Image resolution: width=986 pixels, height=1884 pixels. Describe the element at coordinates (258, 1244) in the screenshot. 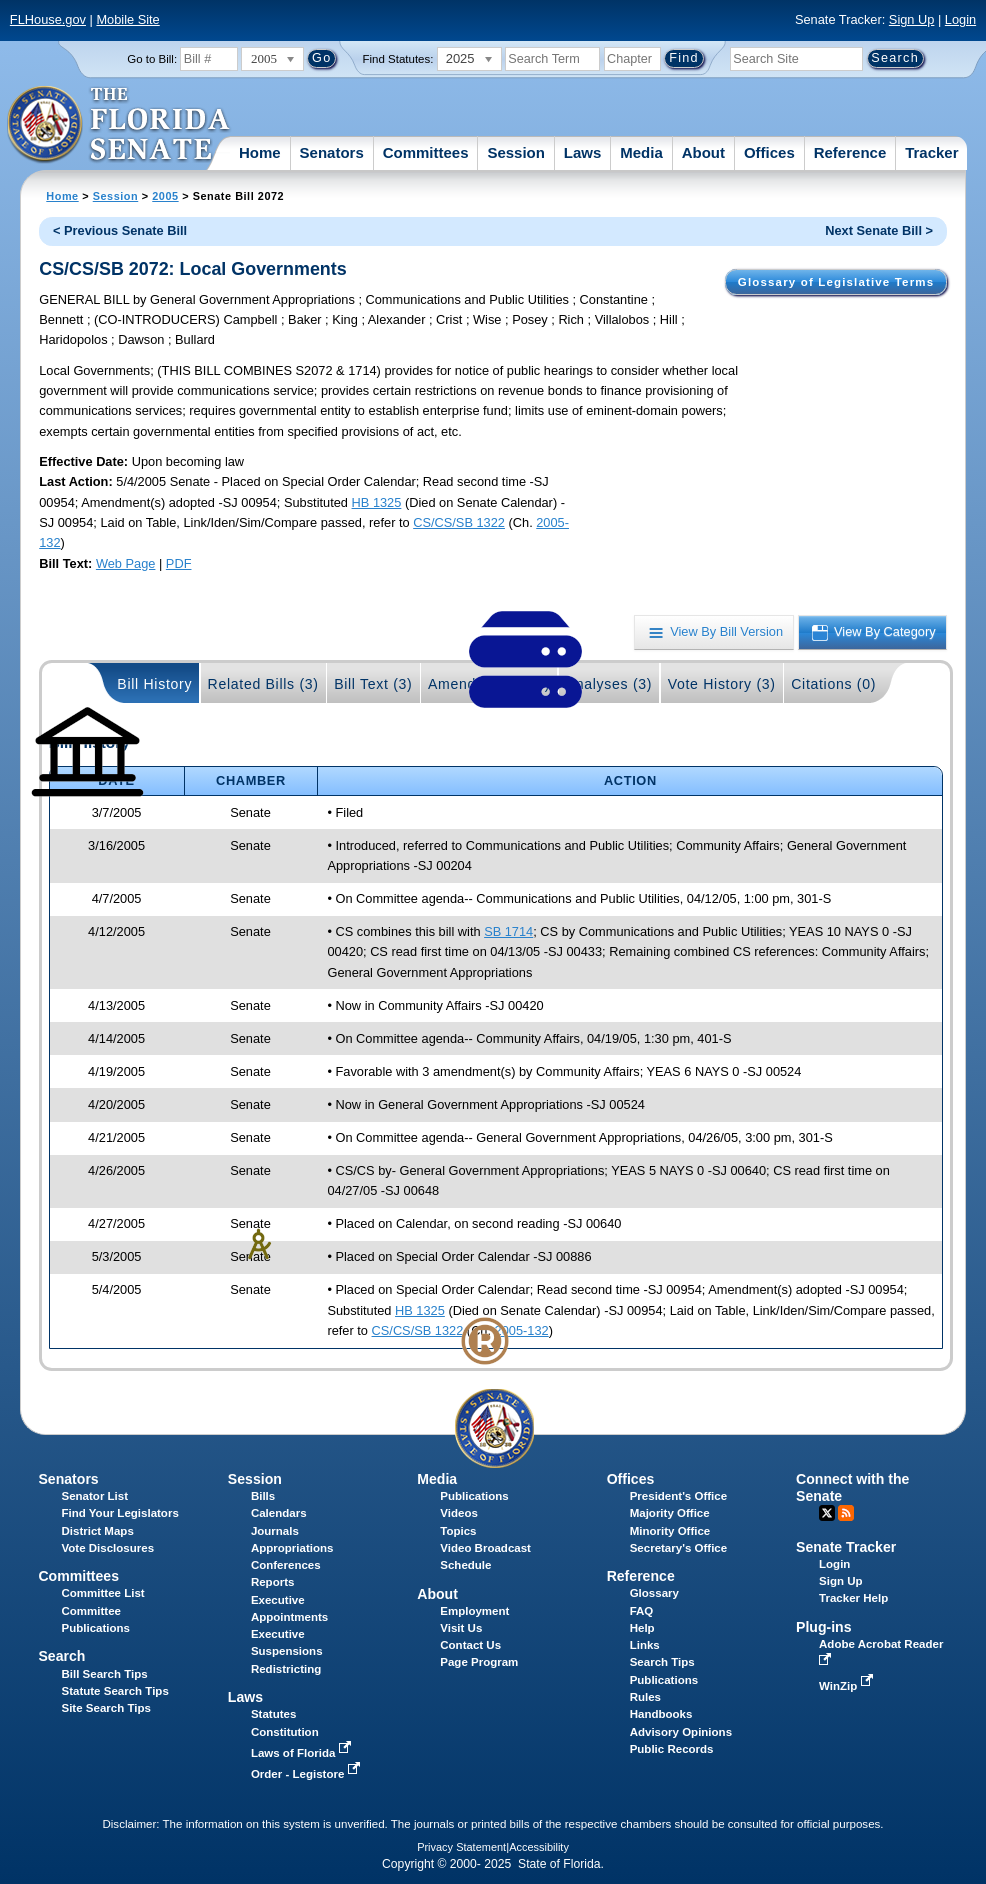

I see `access drawing or drafting tools` at that location.